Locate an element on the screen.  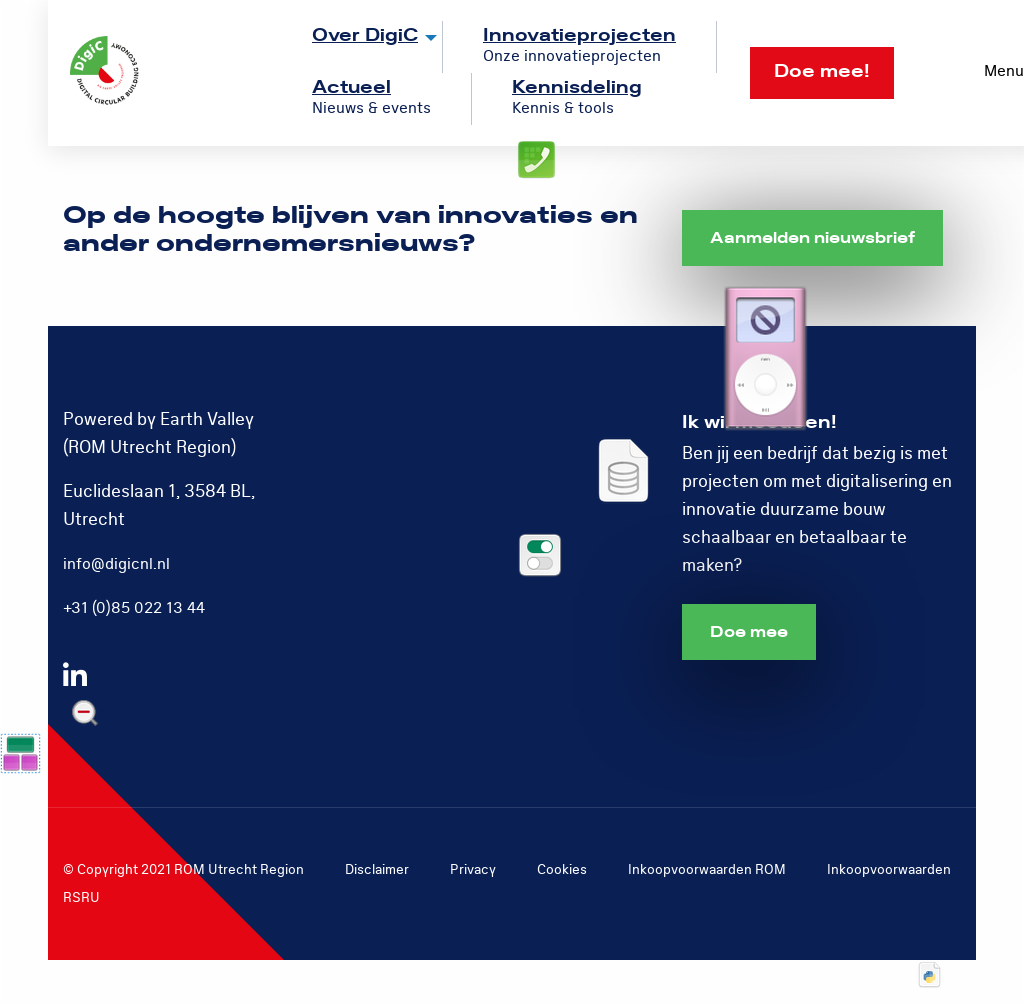
open a database file is located at coordinates (623, 470).